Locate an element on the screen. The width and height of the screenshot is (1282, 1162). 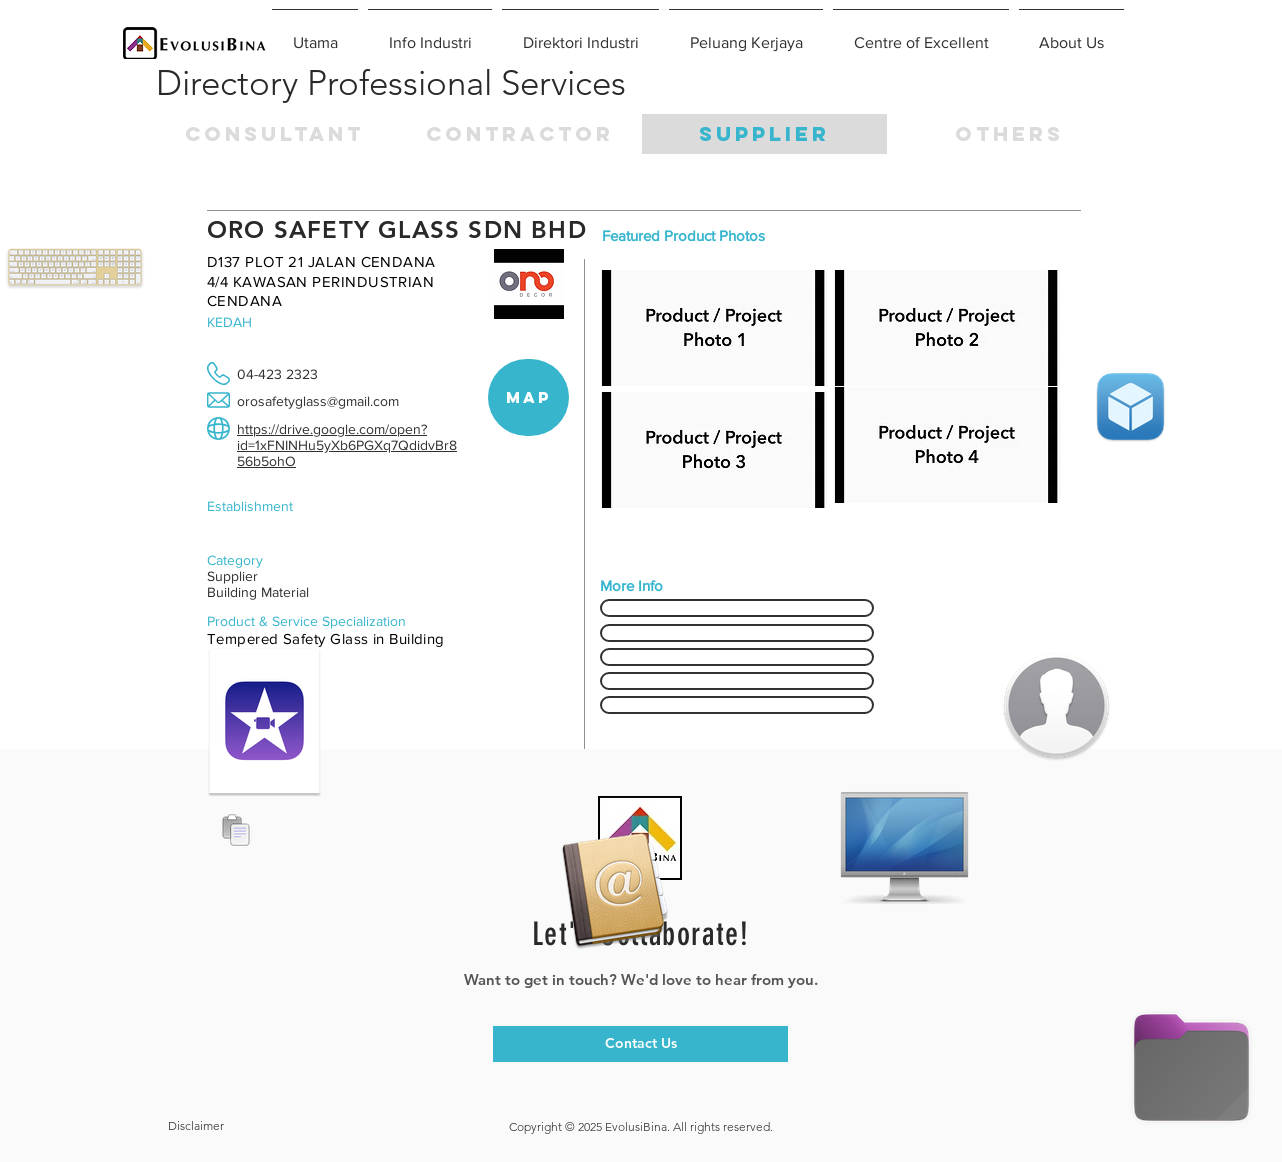
access 3D model or USD file viewer is located at coordinates (1130, 406).